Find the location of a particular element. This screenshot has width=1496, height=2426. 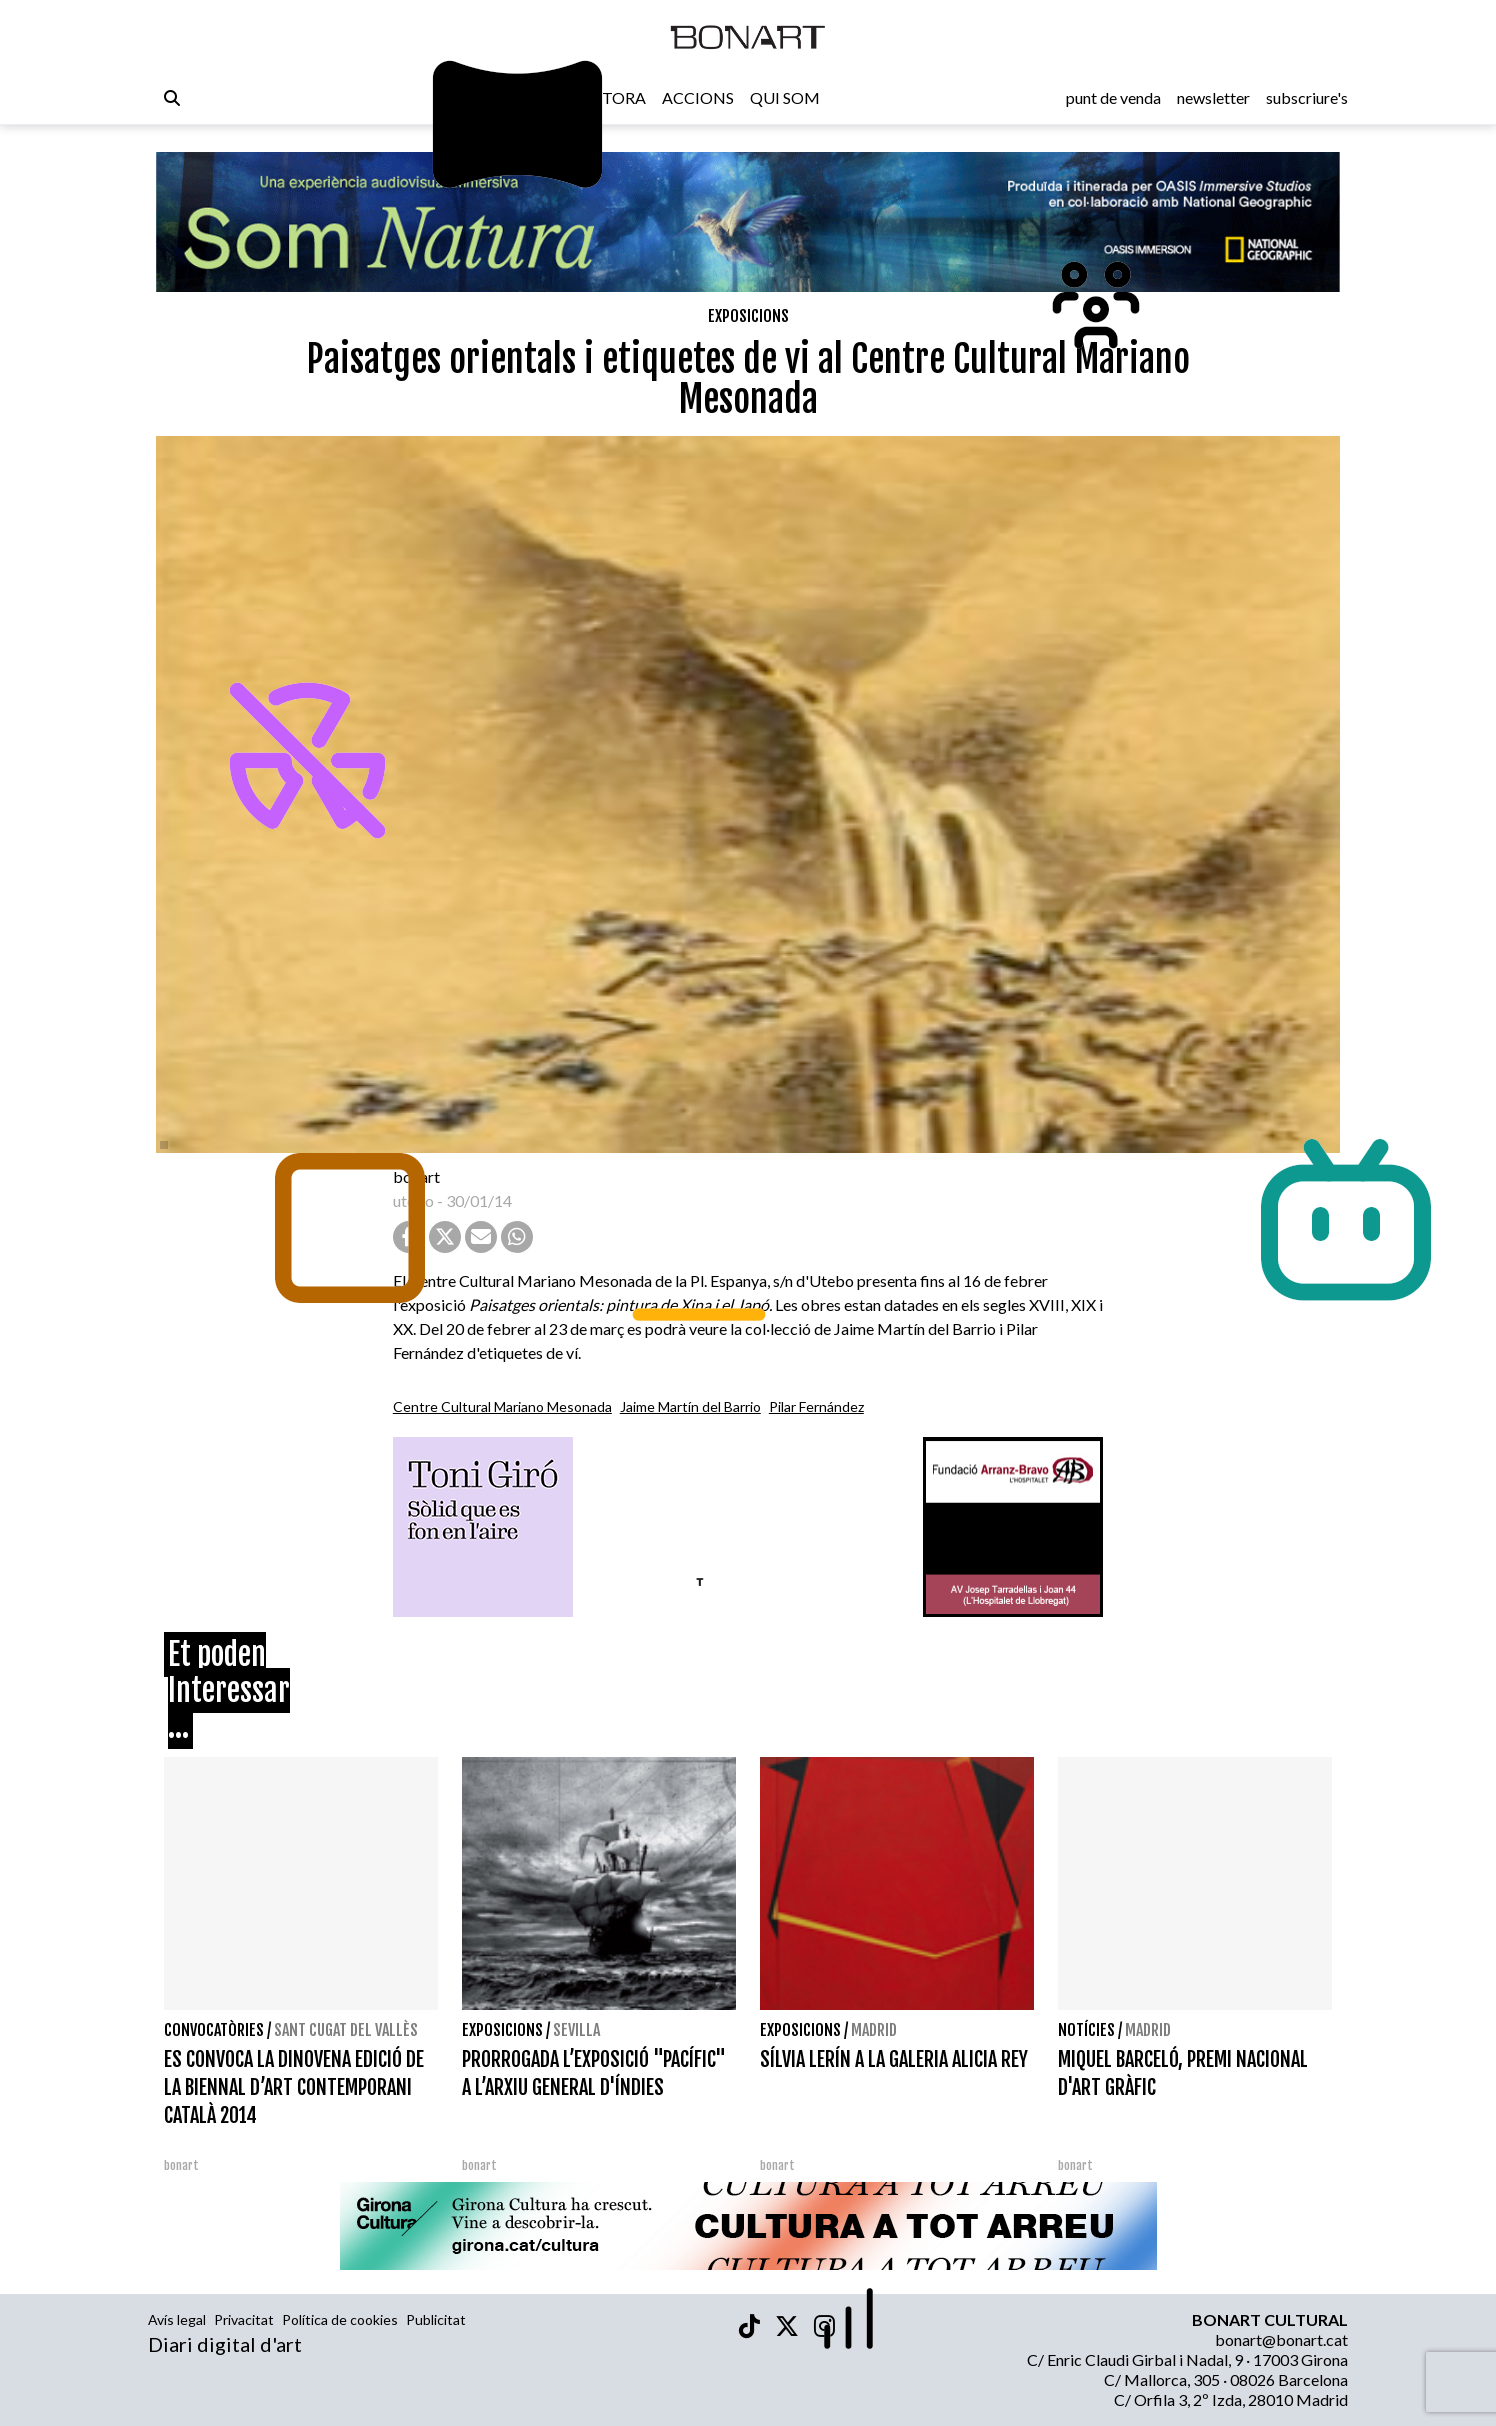

minimize the current window is located at coordinates (699, 1271).